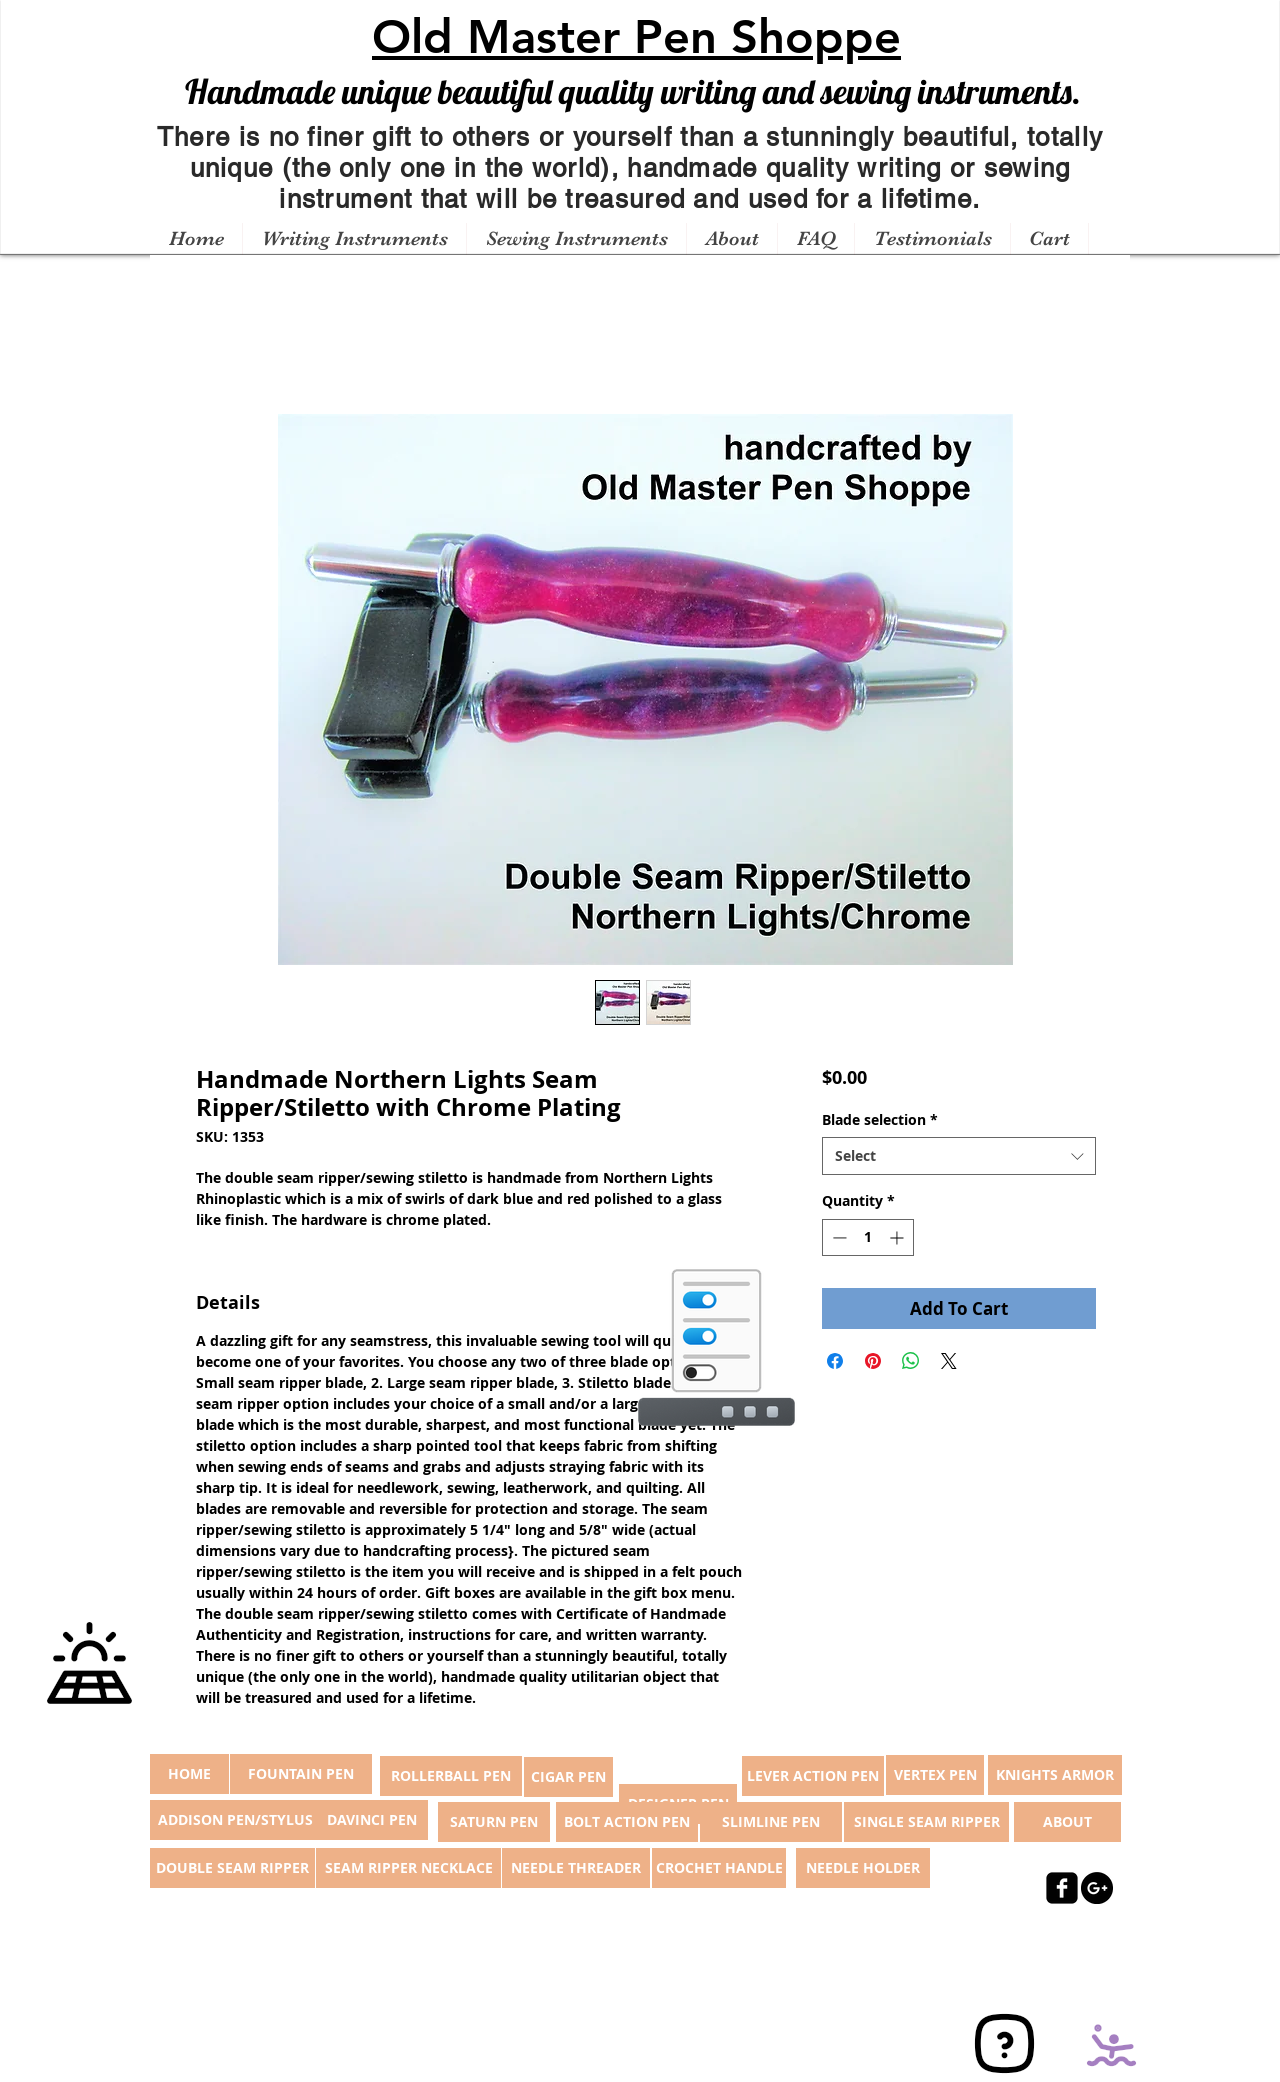  What do you see at coordinates (1004, 2043) in the screenshot?
I see `access help or support resources` at bounding box center [1004, 2043].